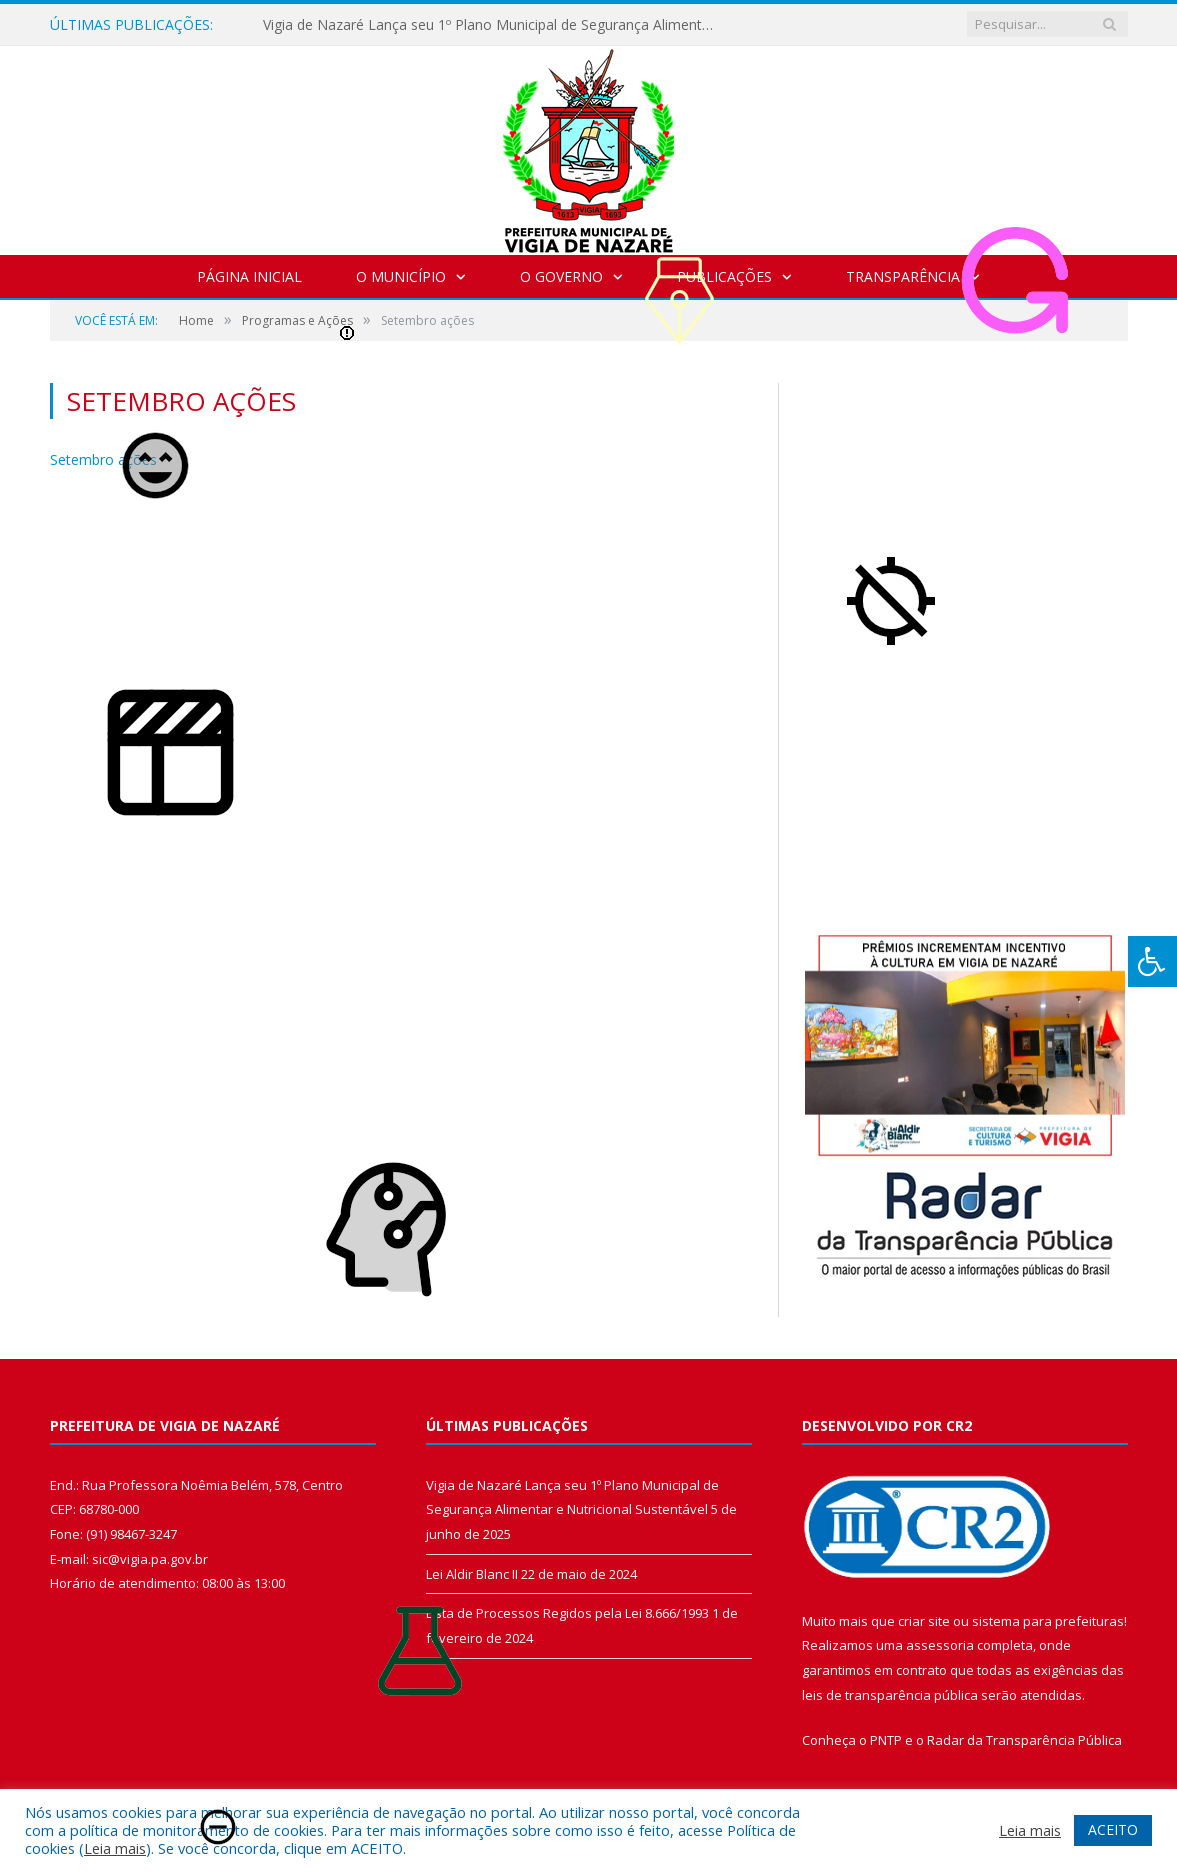  Describe the element at coordinates (218, 1827) in the screenshot. I see `enable do not disturb mode` at that location.